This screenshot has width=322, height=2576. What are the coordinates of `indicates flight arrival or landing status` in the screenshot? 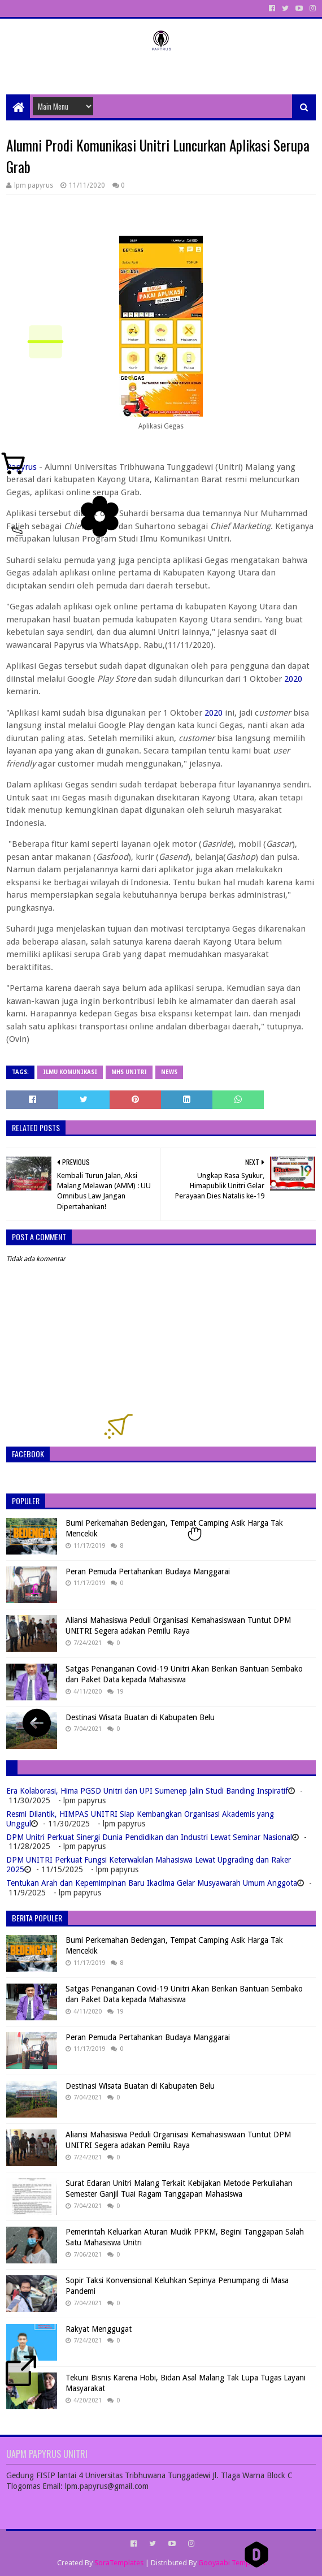 It's located at (17, 531).